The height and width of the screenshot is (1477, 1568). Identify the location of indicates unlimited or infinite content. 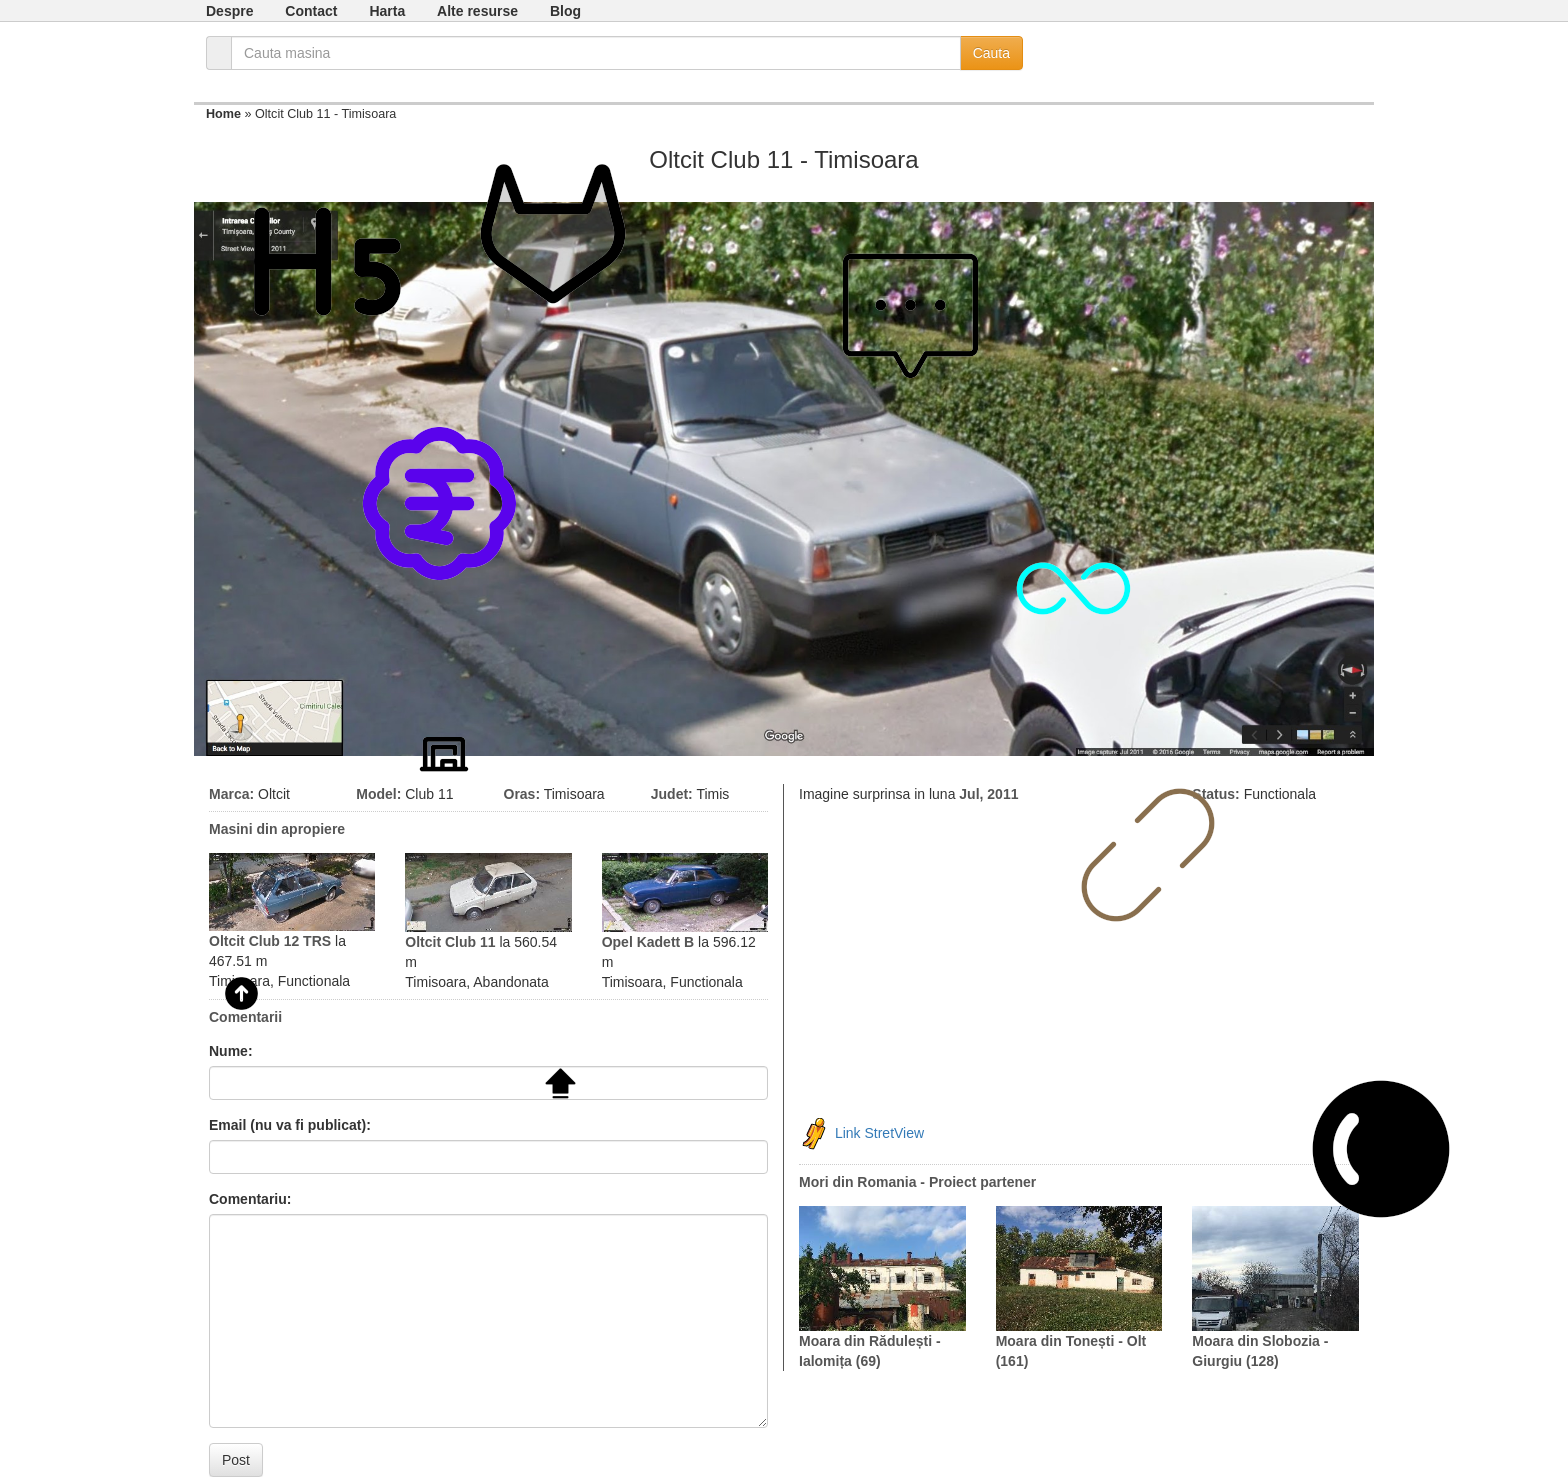
(1073, 588).